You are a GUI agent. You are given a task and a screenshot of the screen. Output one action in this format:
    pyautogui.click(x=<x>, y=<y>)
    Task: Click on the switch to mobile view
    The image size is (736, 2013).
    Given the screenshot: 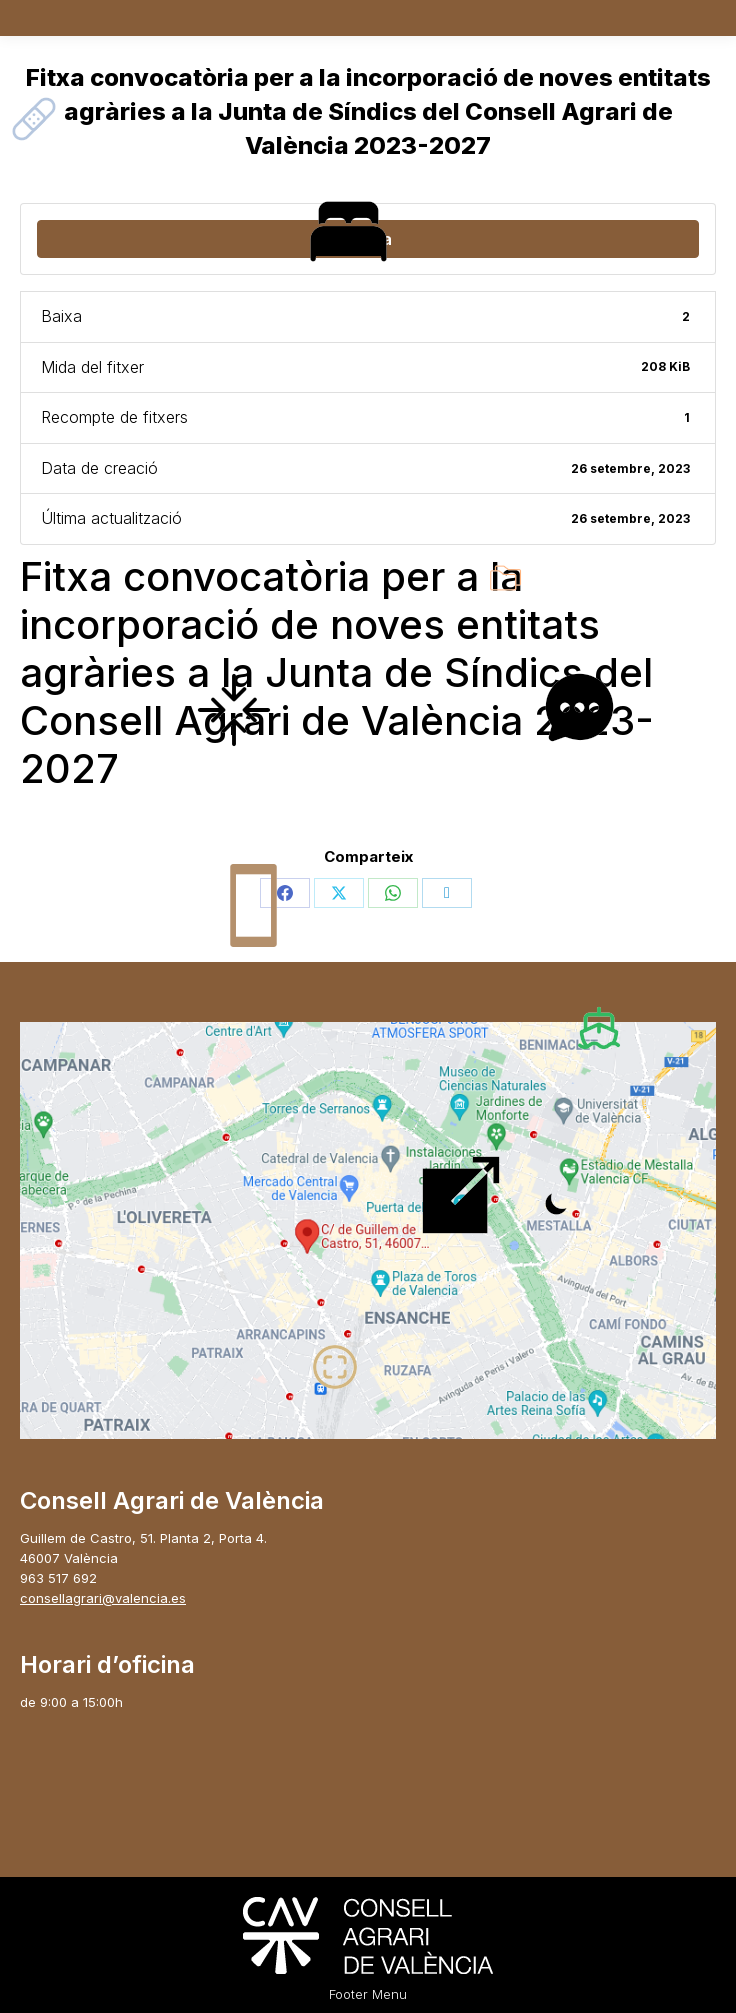 What is the action you would take?
    pyautogui.click(x=253, y=905)
    